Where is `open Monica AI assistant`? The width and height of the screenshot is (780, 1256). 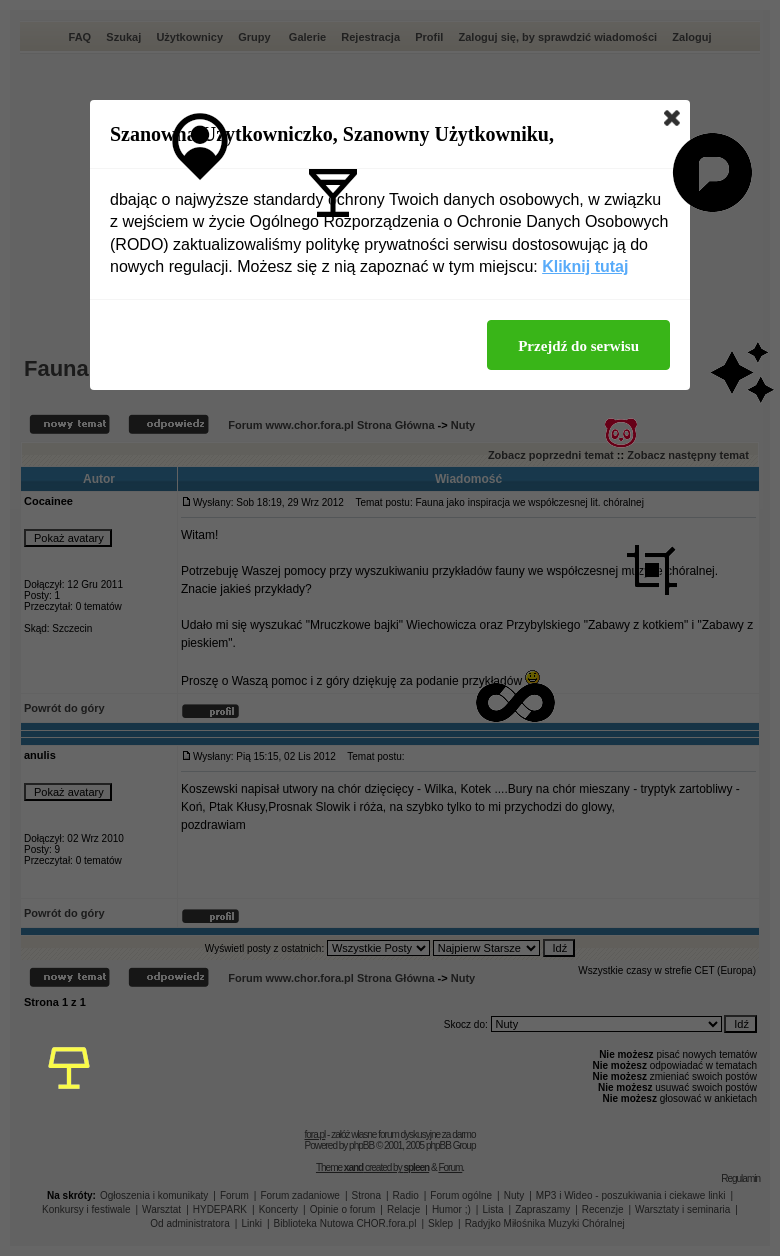
open Monica AI assistant is located at coordinates (621, 433).